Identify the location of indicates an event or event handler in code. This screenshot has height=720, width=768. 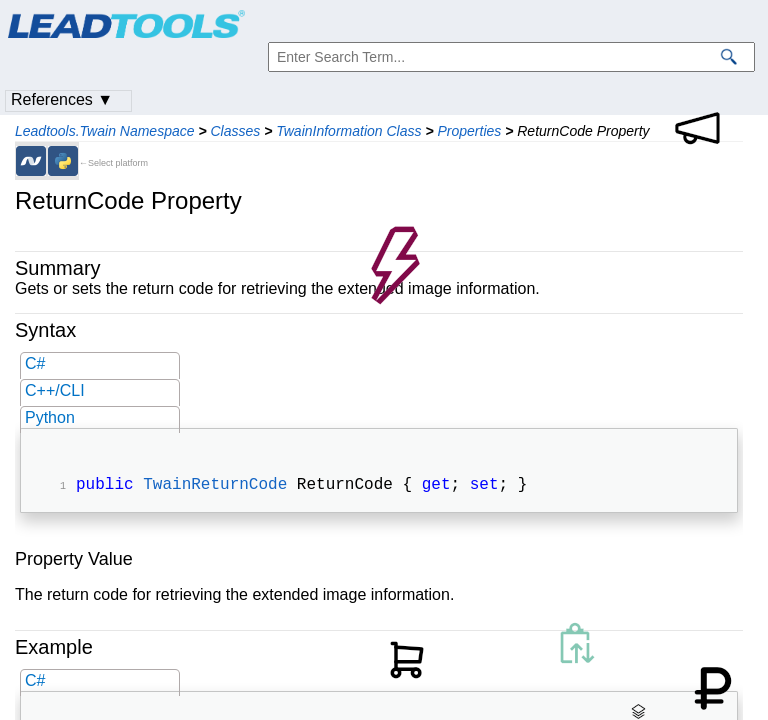
(393, 265).